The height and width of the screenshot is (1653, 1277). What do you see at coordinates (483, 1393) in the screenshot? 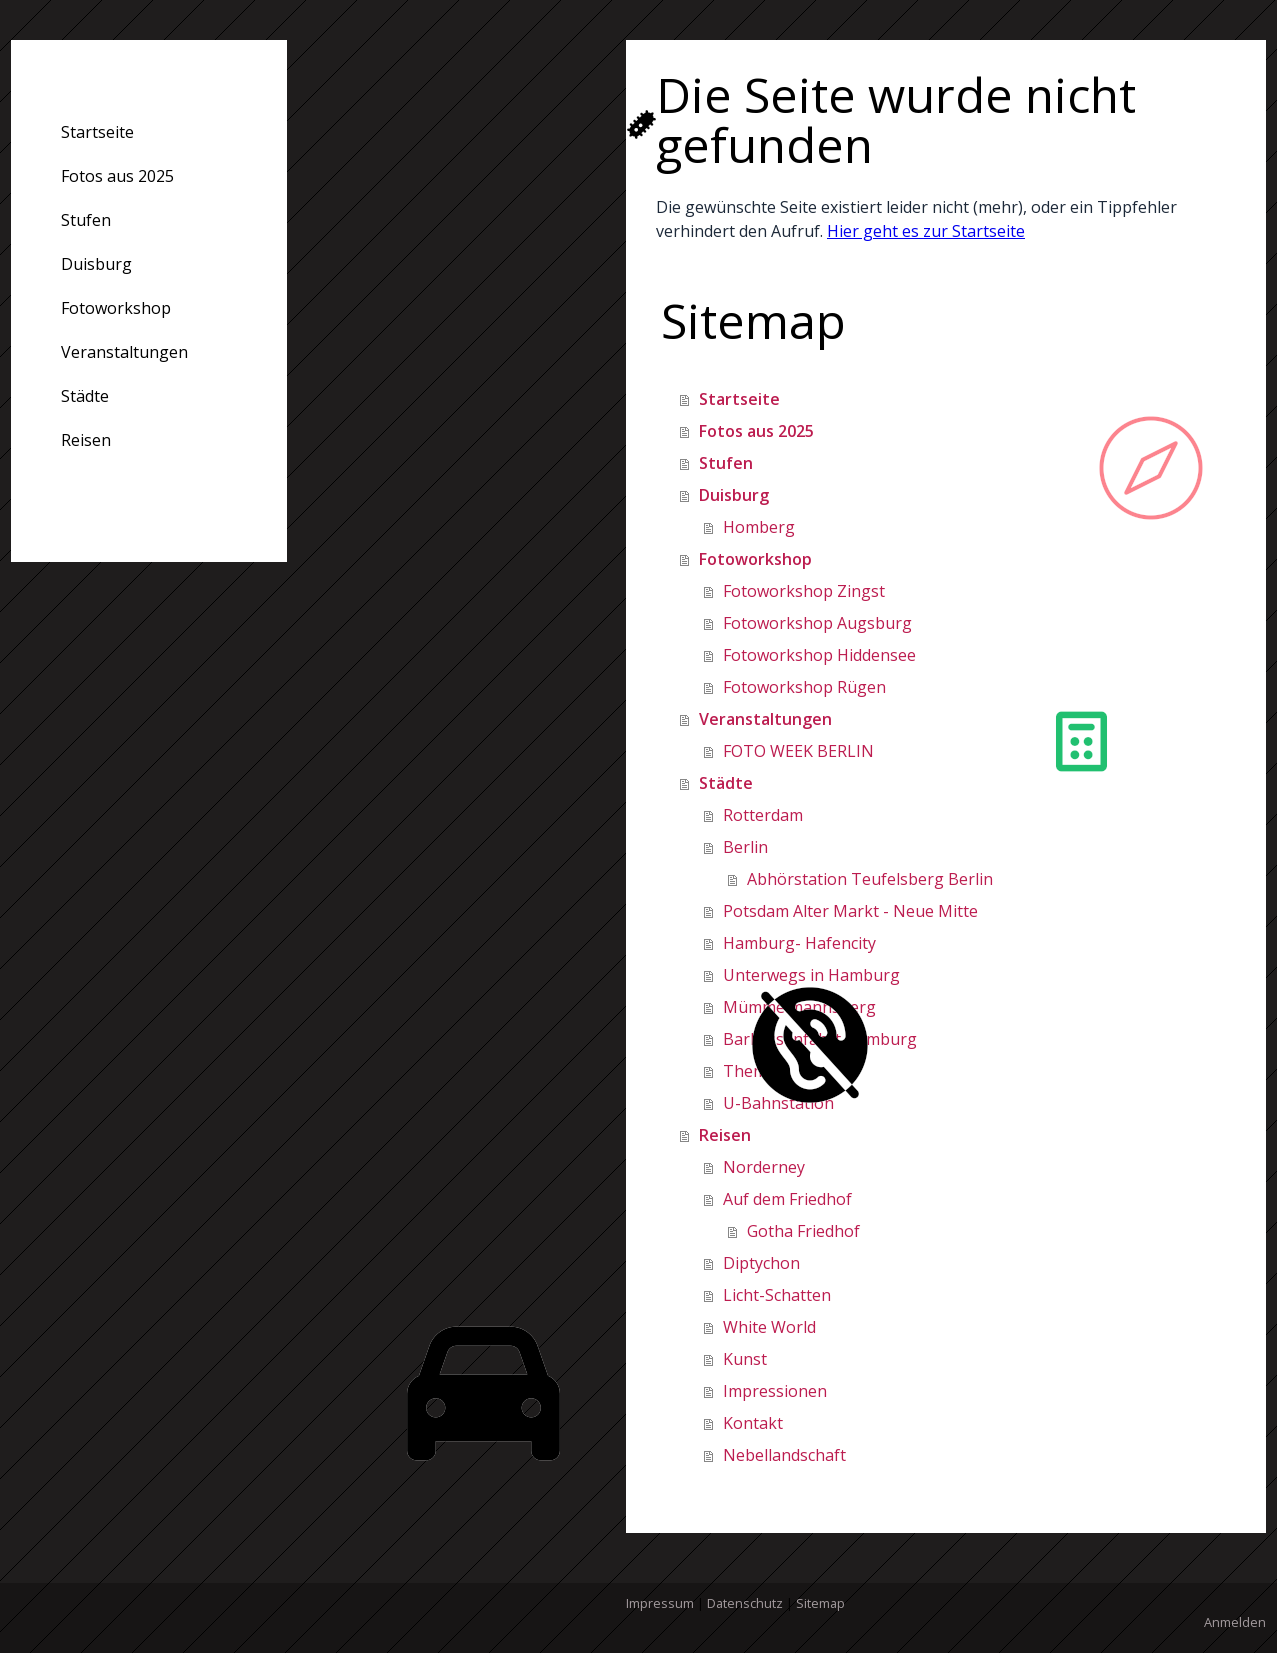
I see `access vehicle or driving settings` at bounding box center [483, 1393].